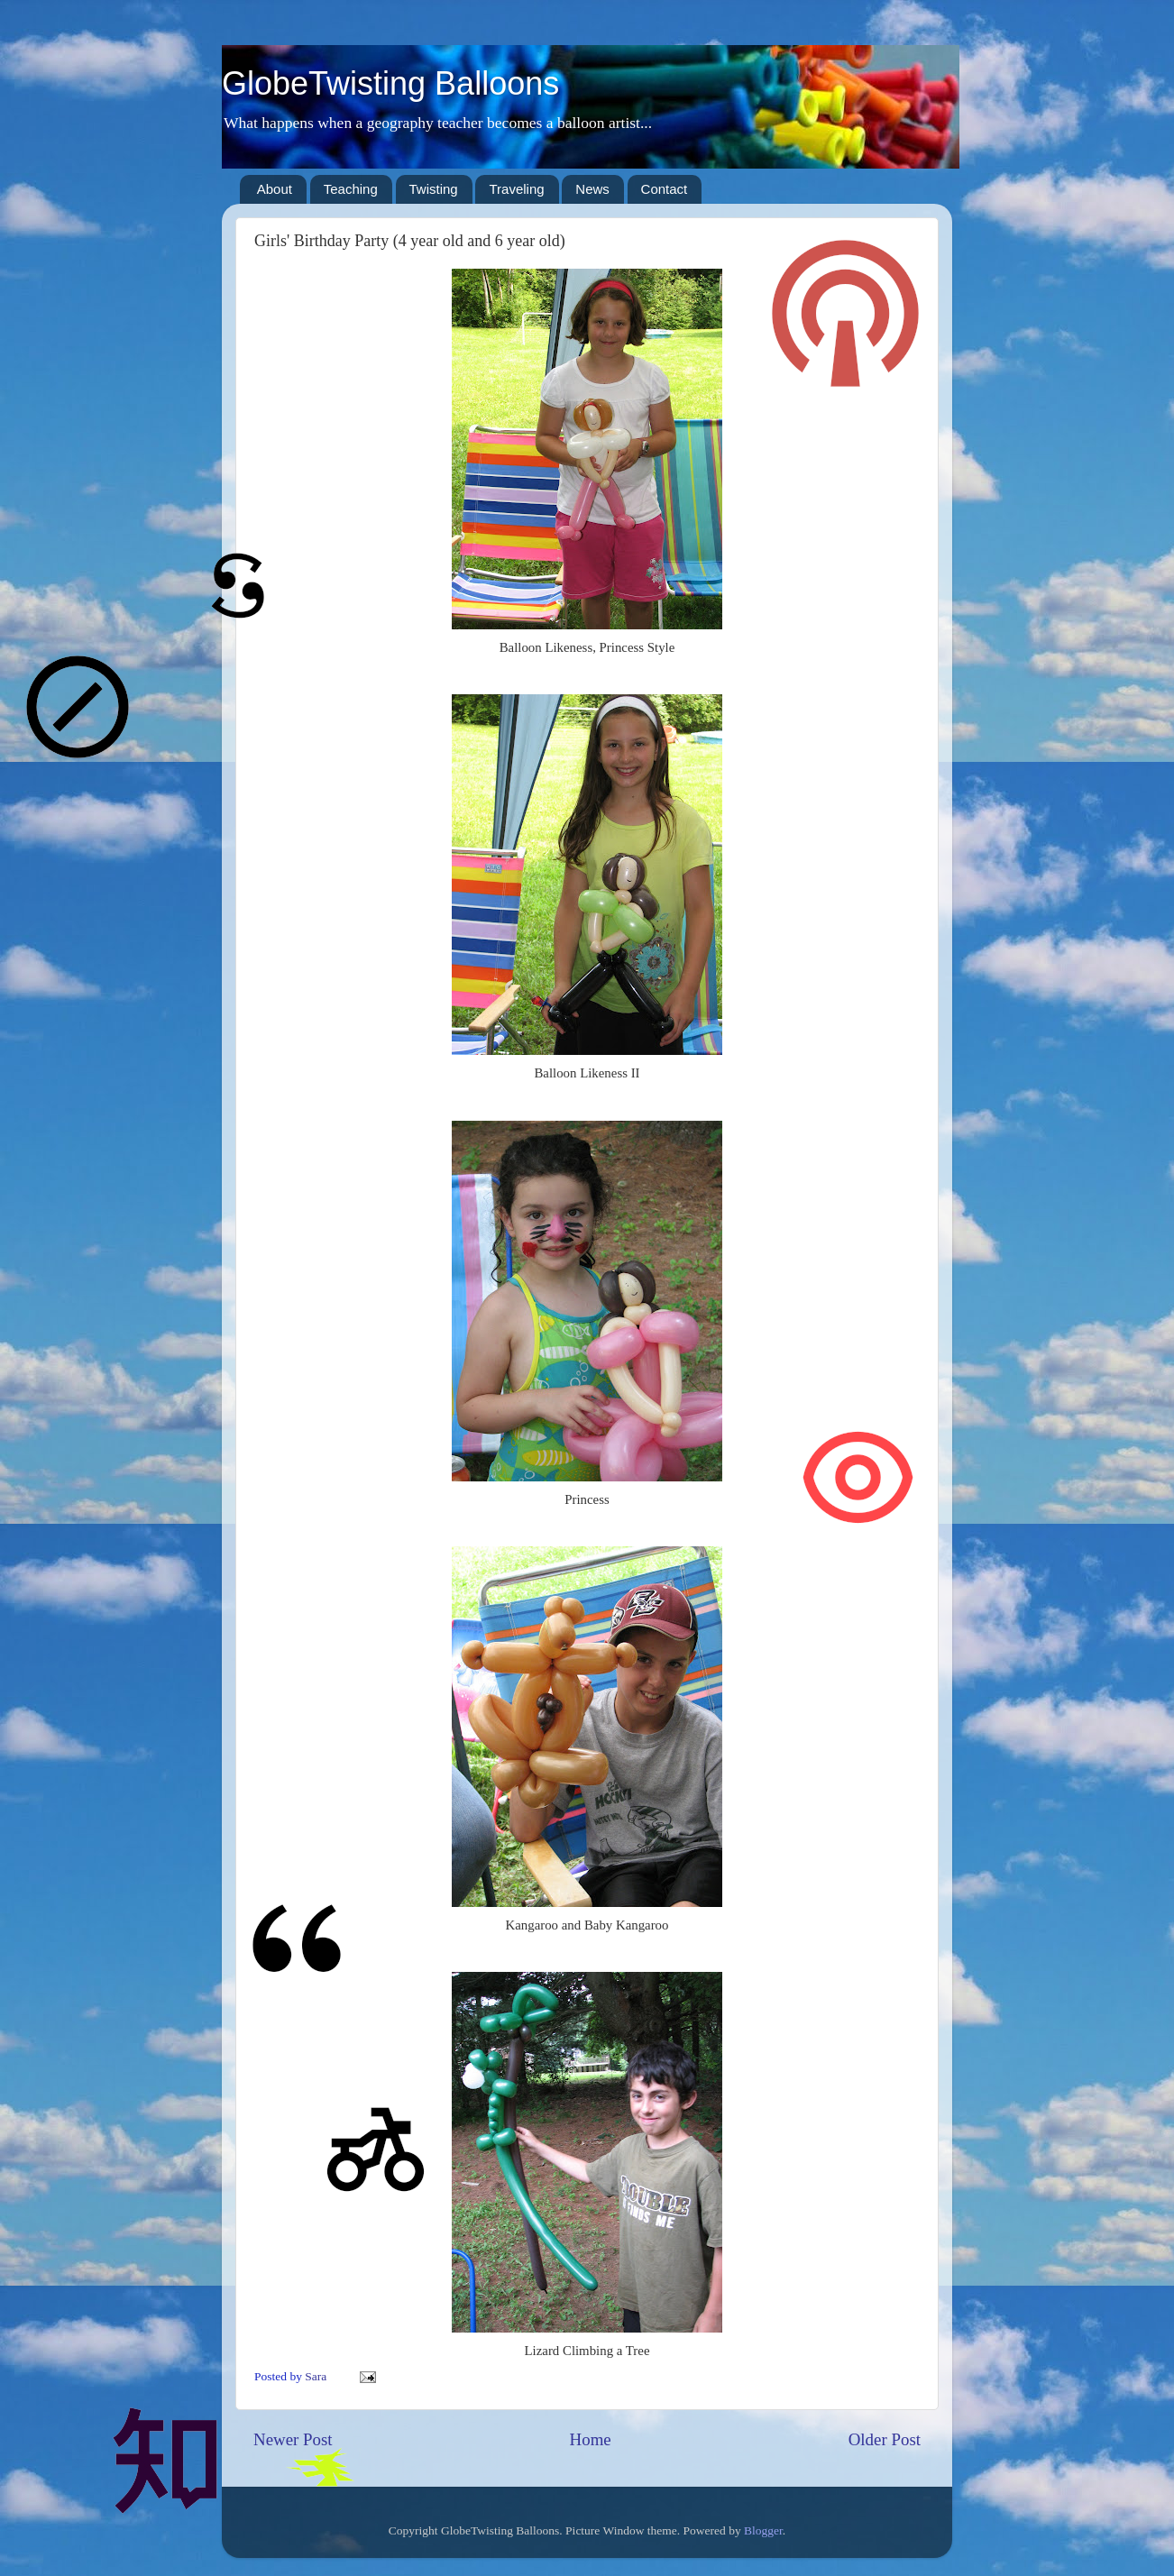 The image size is (1174, 2576). Describe the element at coordinates (166, 2459) in the screenshot. I see `open zhihu app` at that location.